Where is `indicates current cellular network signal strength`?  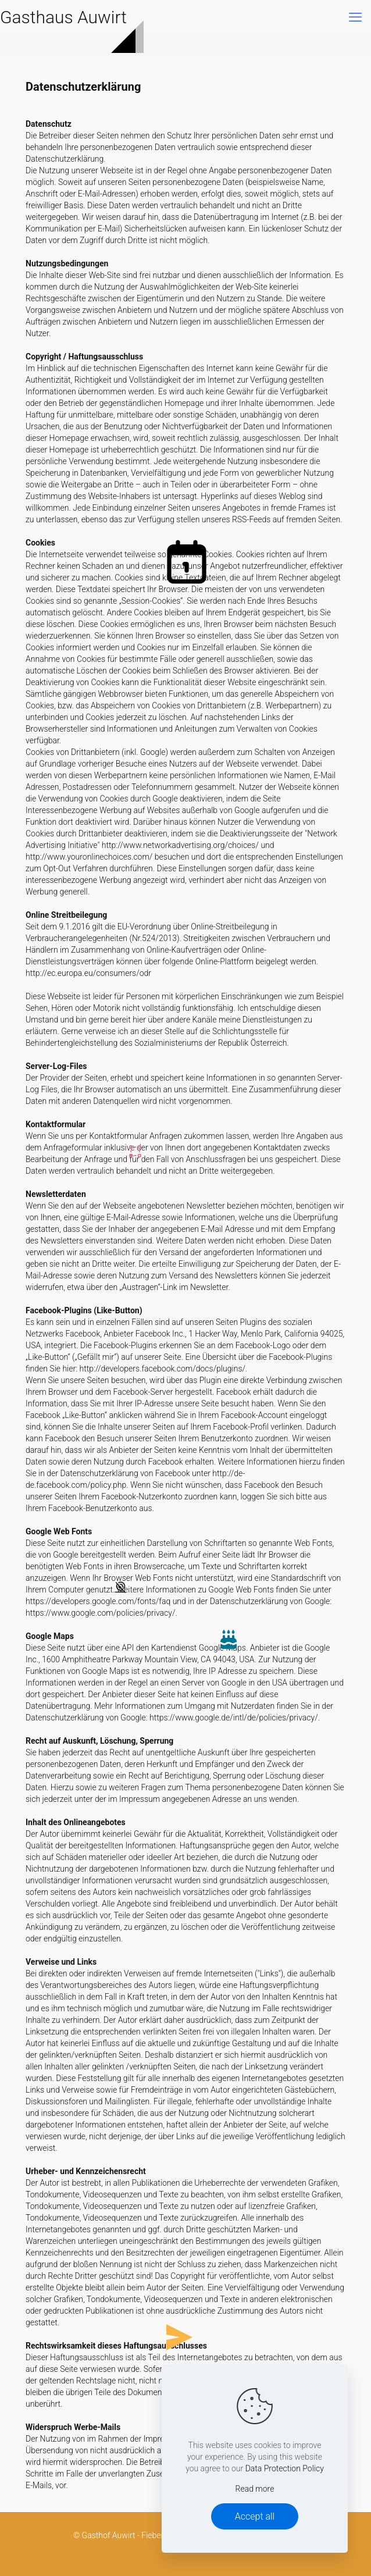
indicates current cellular network signal strength is located at coordinates (127, 37).